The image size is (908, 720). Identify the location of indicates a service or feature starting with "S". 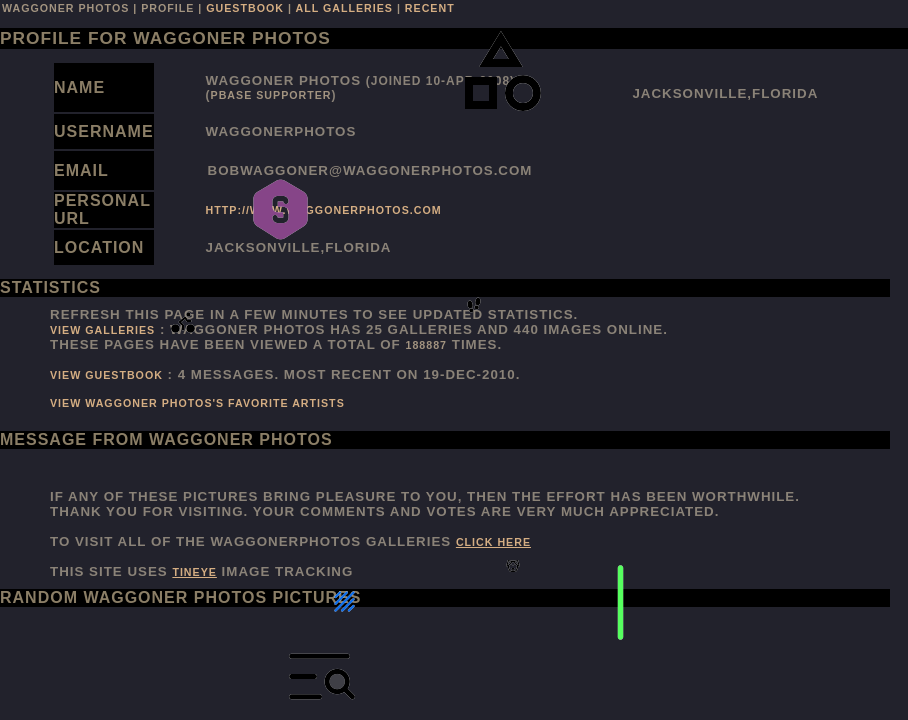
(280, 209).